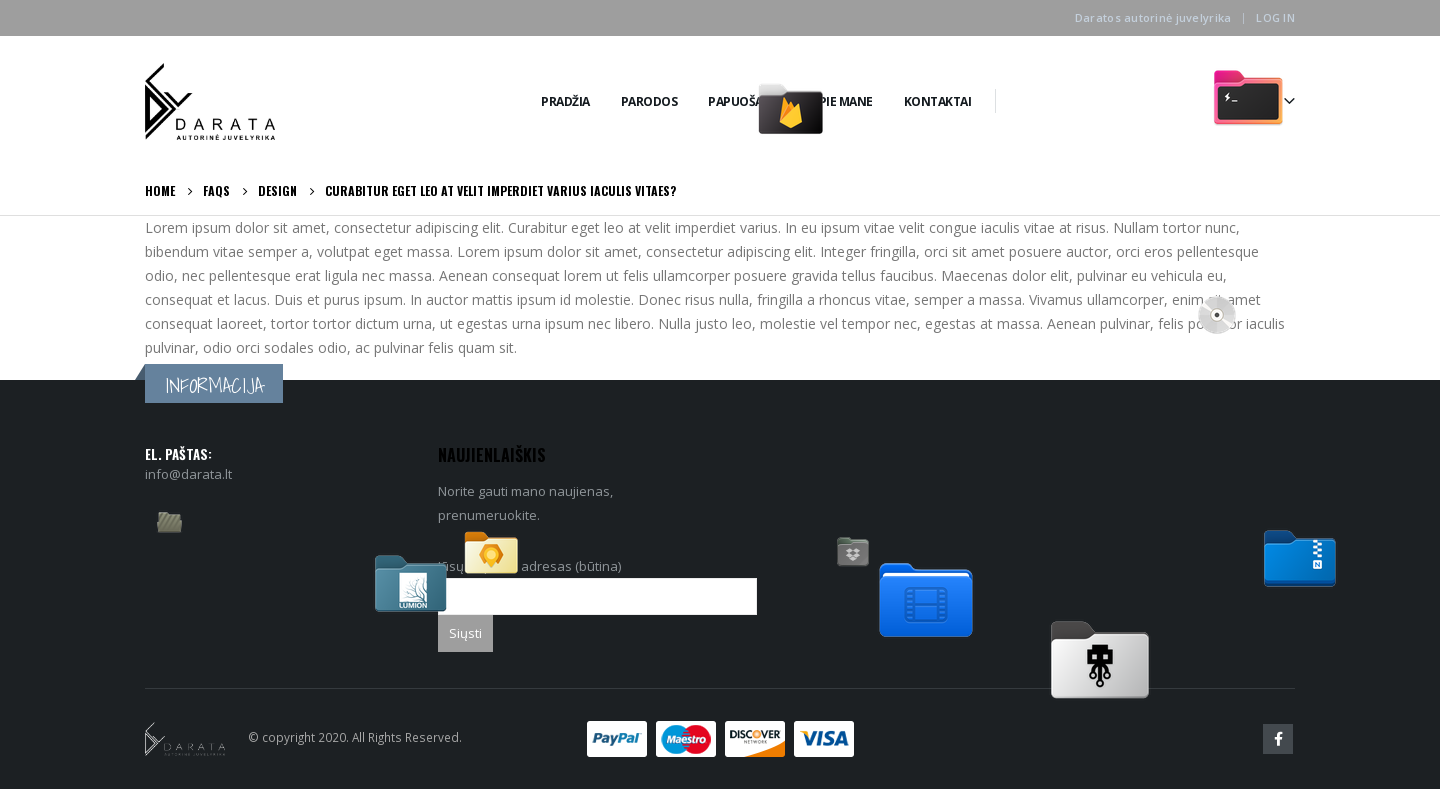  Describe the element at coordinates (1099, 662) in the screenshot. I see `folder containing USB security testing tools` at that location.